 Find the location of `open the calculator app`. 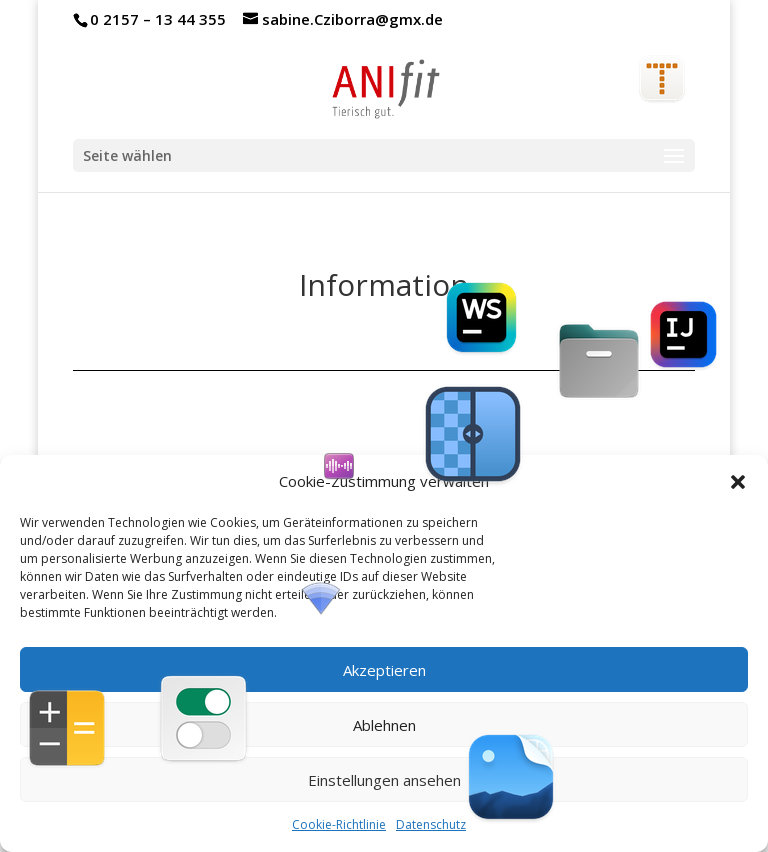

open the calculator app is located at coordinates (67, 728).